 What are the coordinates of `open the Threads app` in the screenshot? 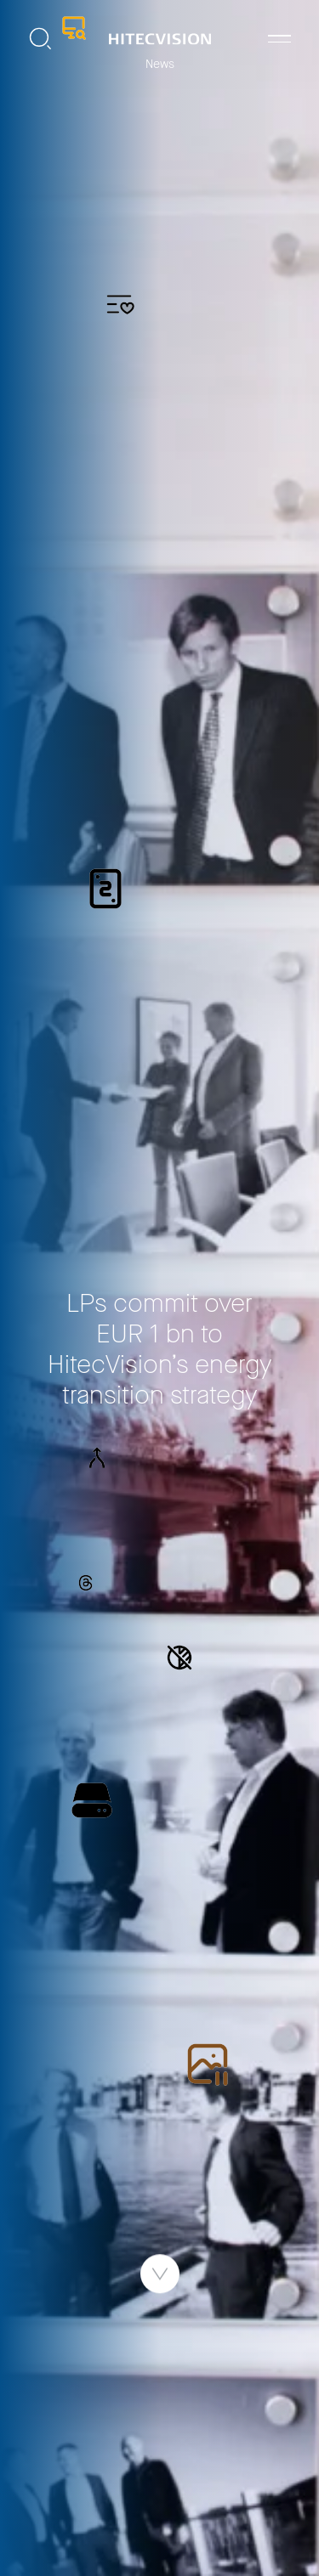 It's located at (86, 1583).